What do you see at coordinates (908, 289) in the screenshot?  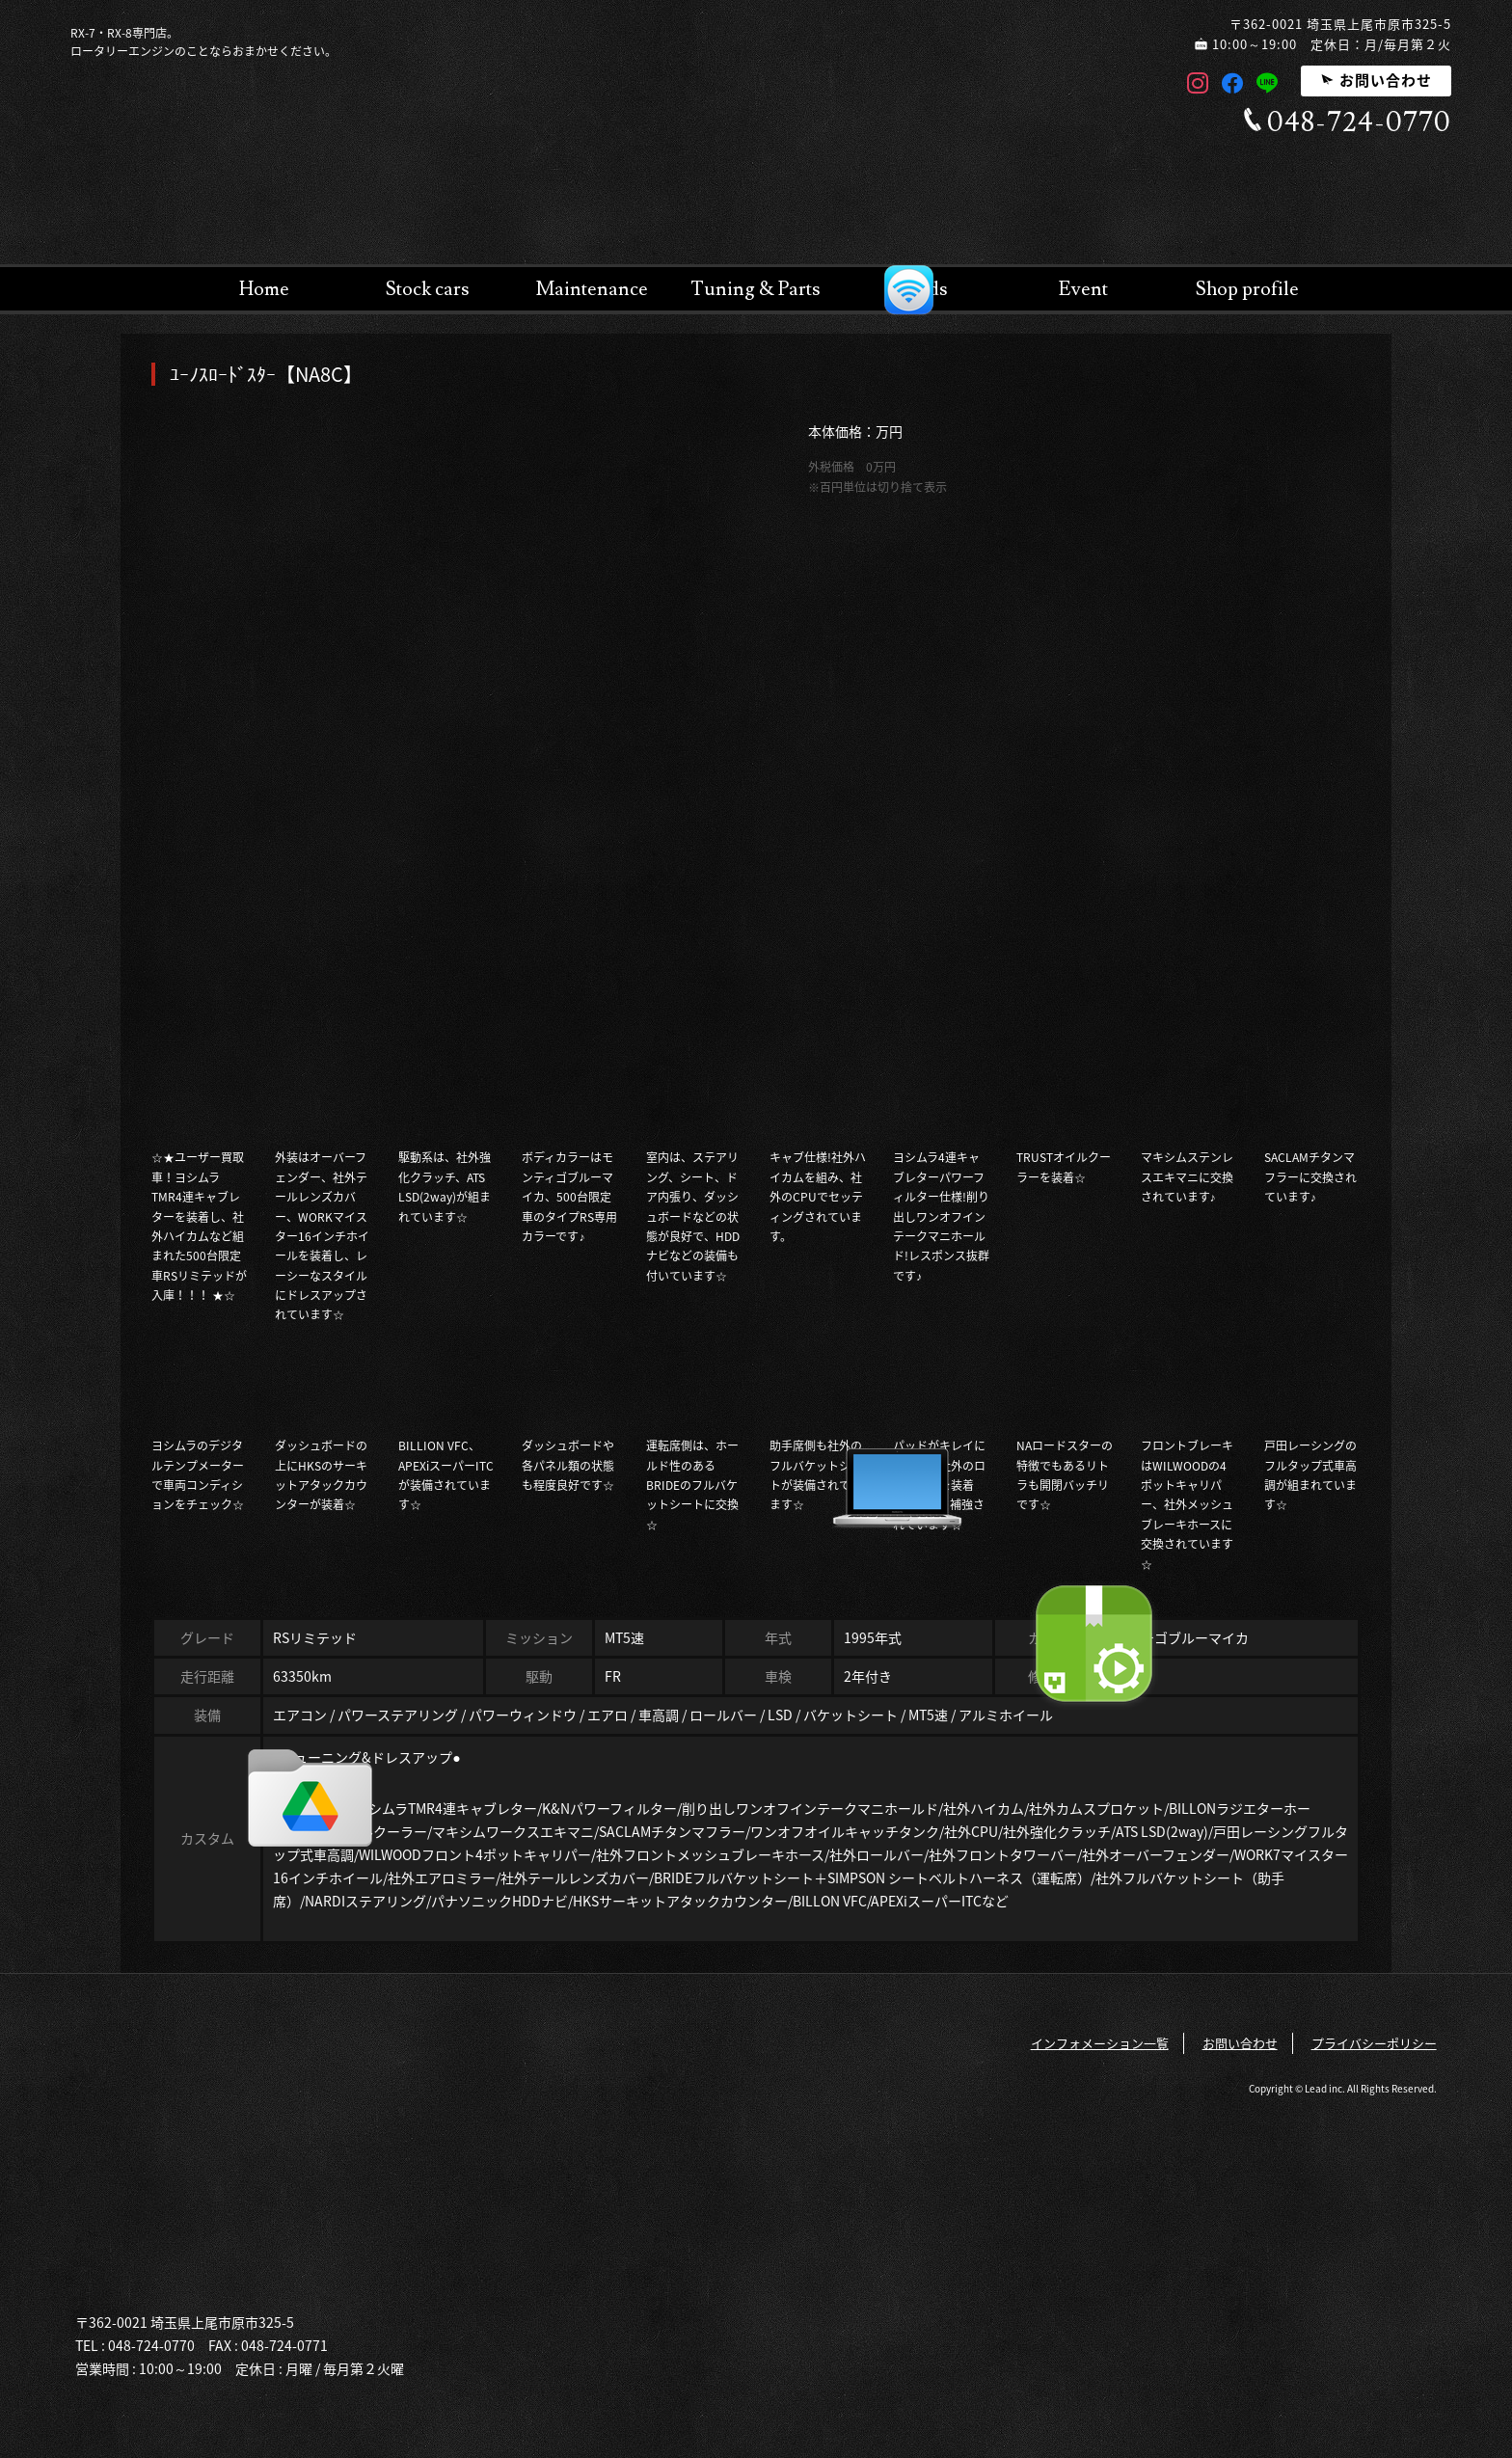 I see `open AirPort Utility to manage wireless network settings` at bounding box center [908, 289].